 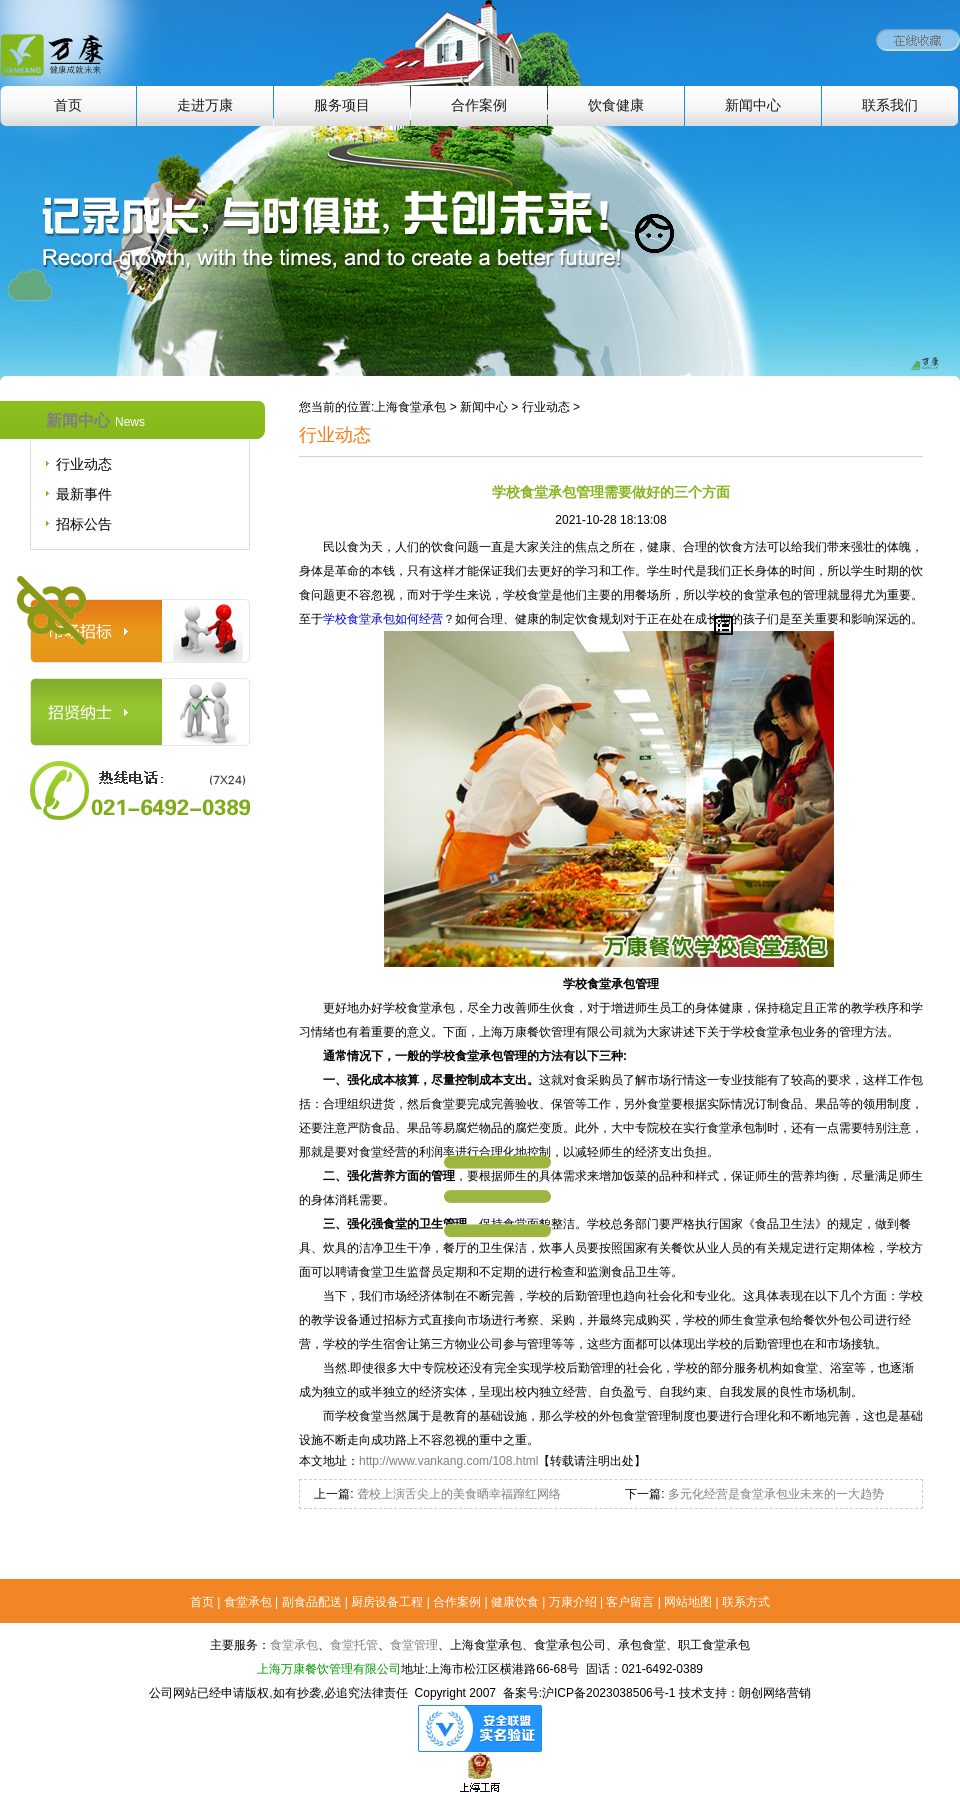 I want to click on cloud storage or sync status, so click(x=30, y=285).